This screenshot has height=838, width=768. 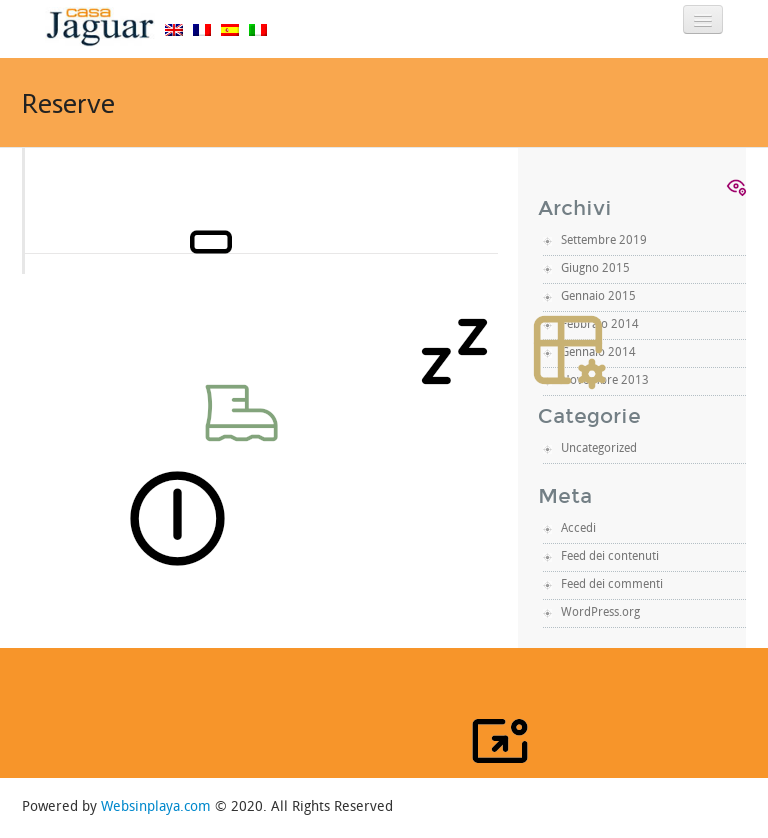 I want to click on select footwear or boot category, so click(x=239, y=413).